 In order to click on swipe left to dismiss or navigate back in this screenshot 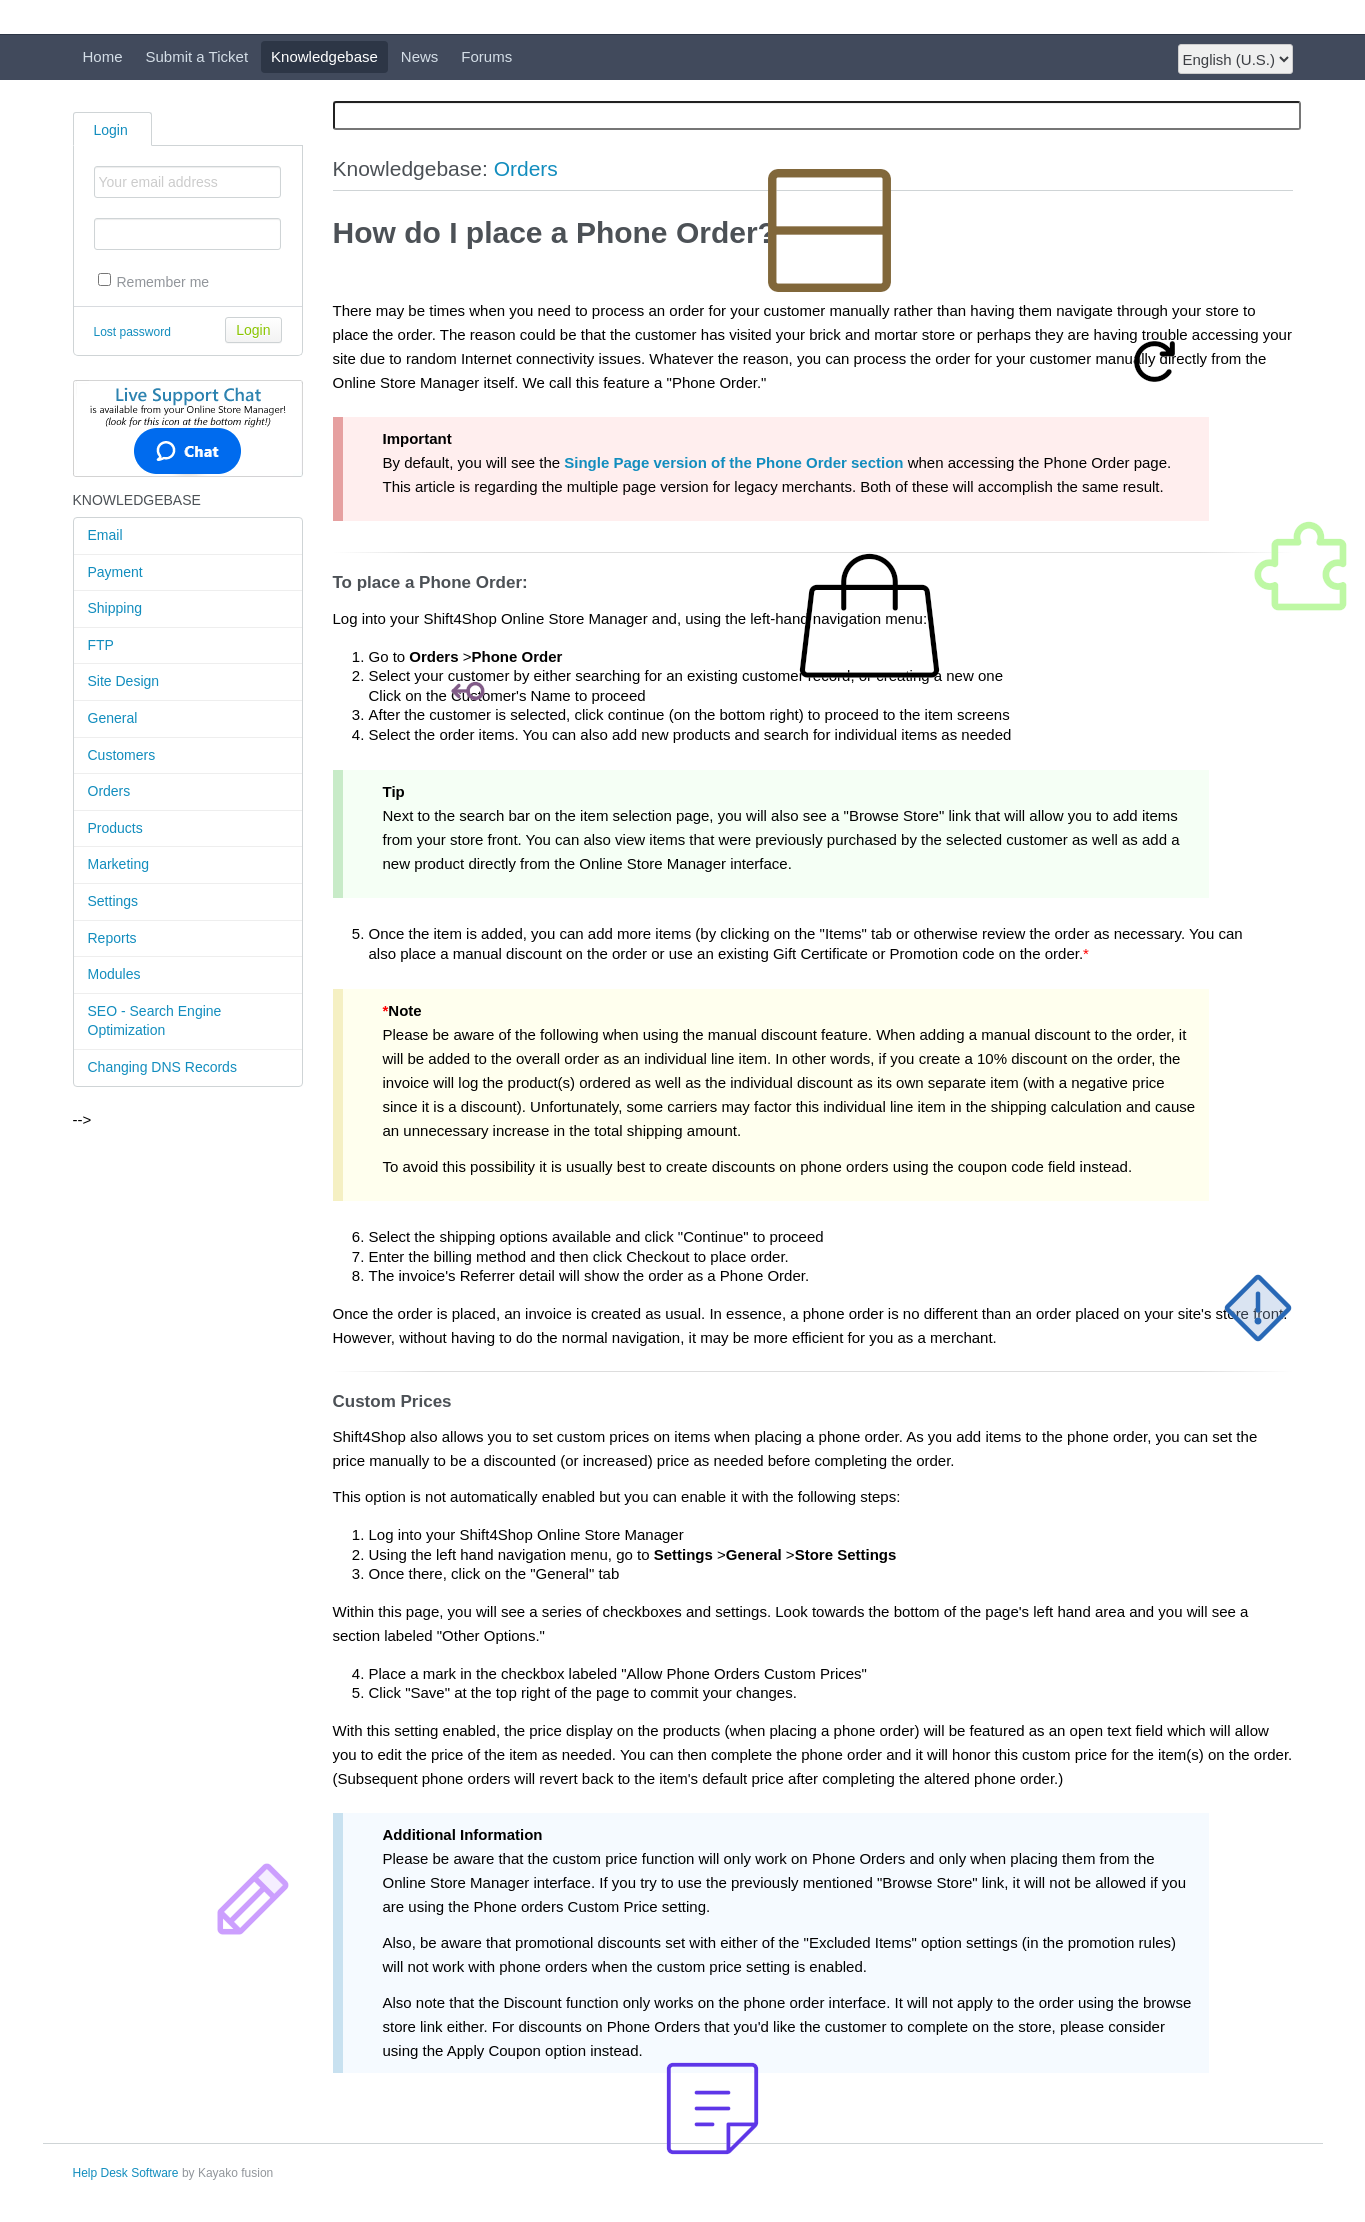, I will do `click(468, 691)`.